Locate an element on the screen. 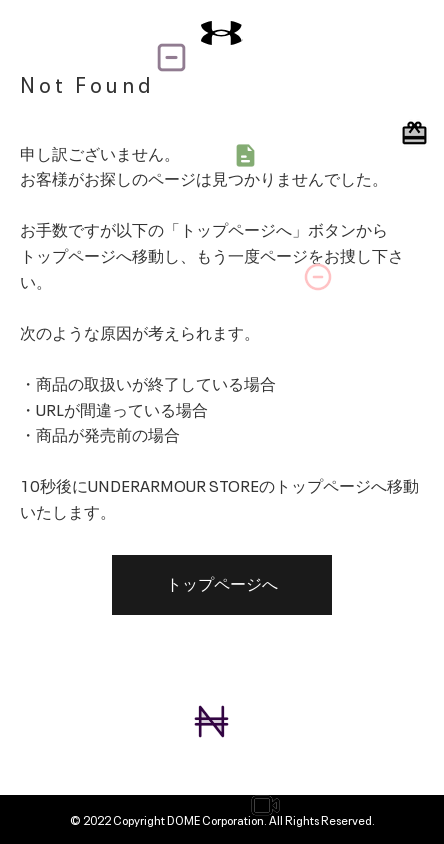  view document contents is located at coordinates (245, 155).